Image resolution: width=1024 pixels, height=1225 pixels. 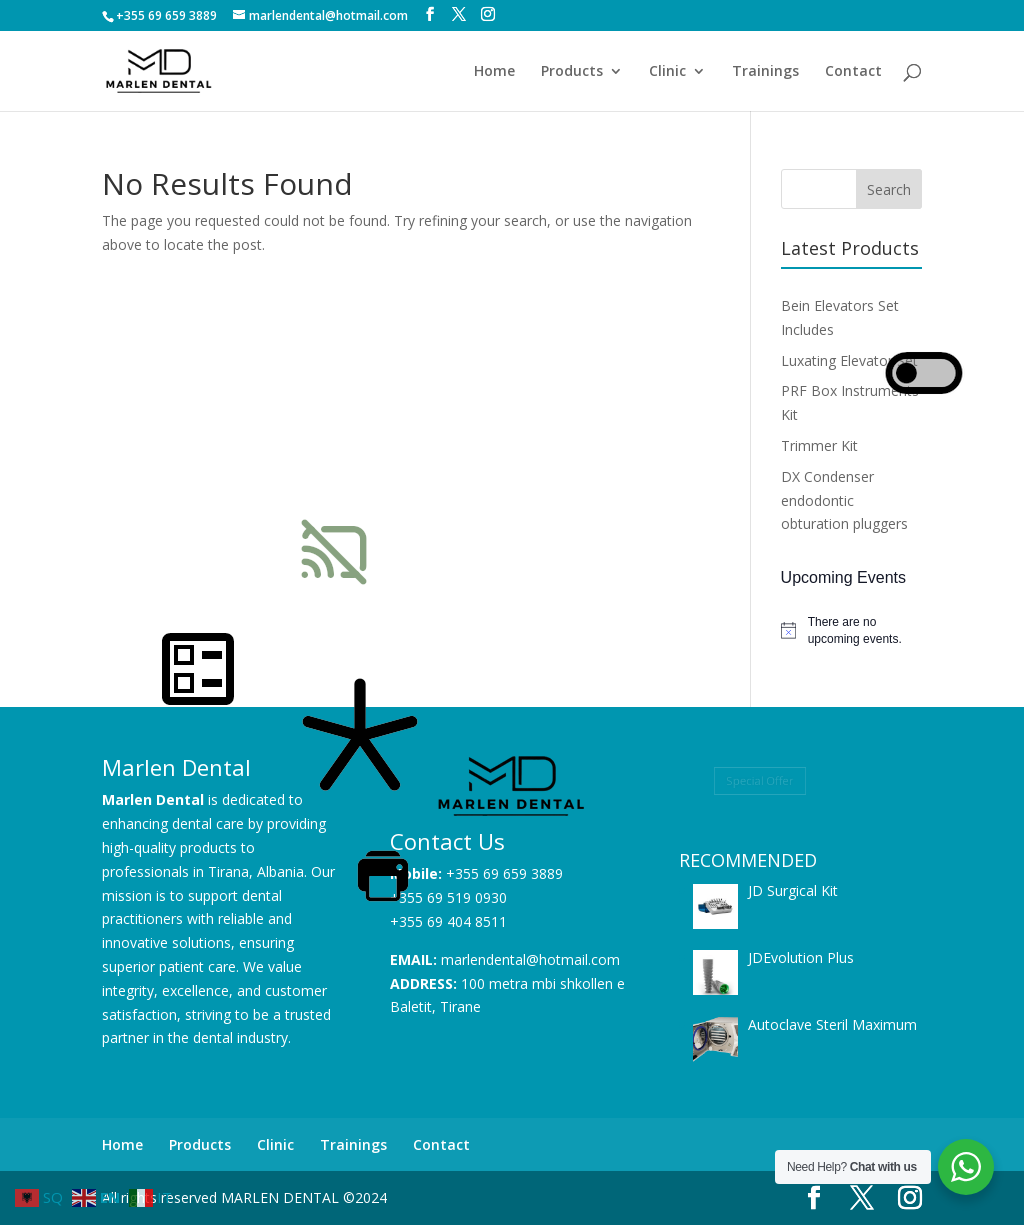 What do you see at coordinates (198, 669) in the screenshot?
I see `view ballot or voting options` at bounding box center [198, 669].